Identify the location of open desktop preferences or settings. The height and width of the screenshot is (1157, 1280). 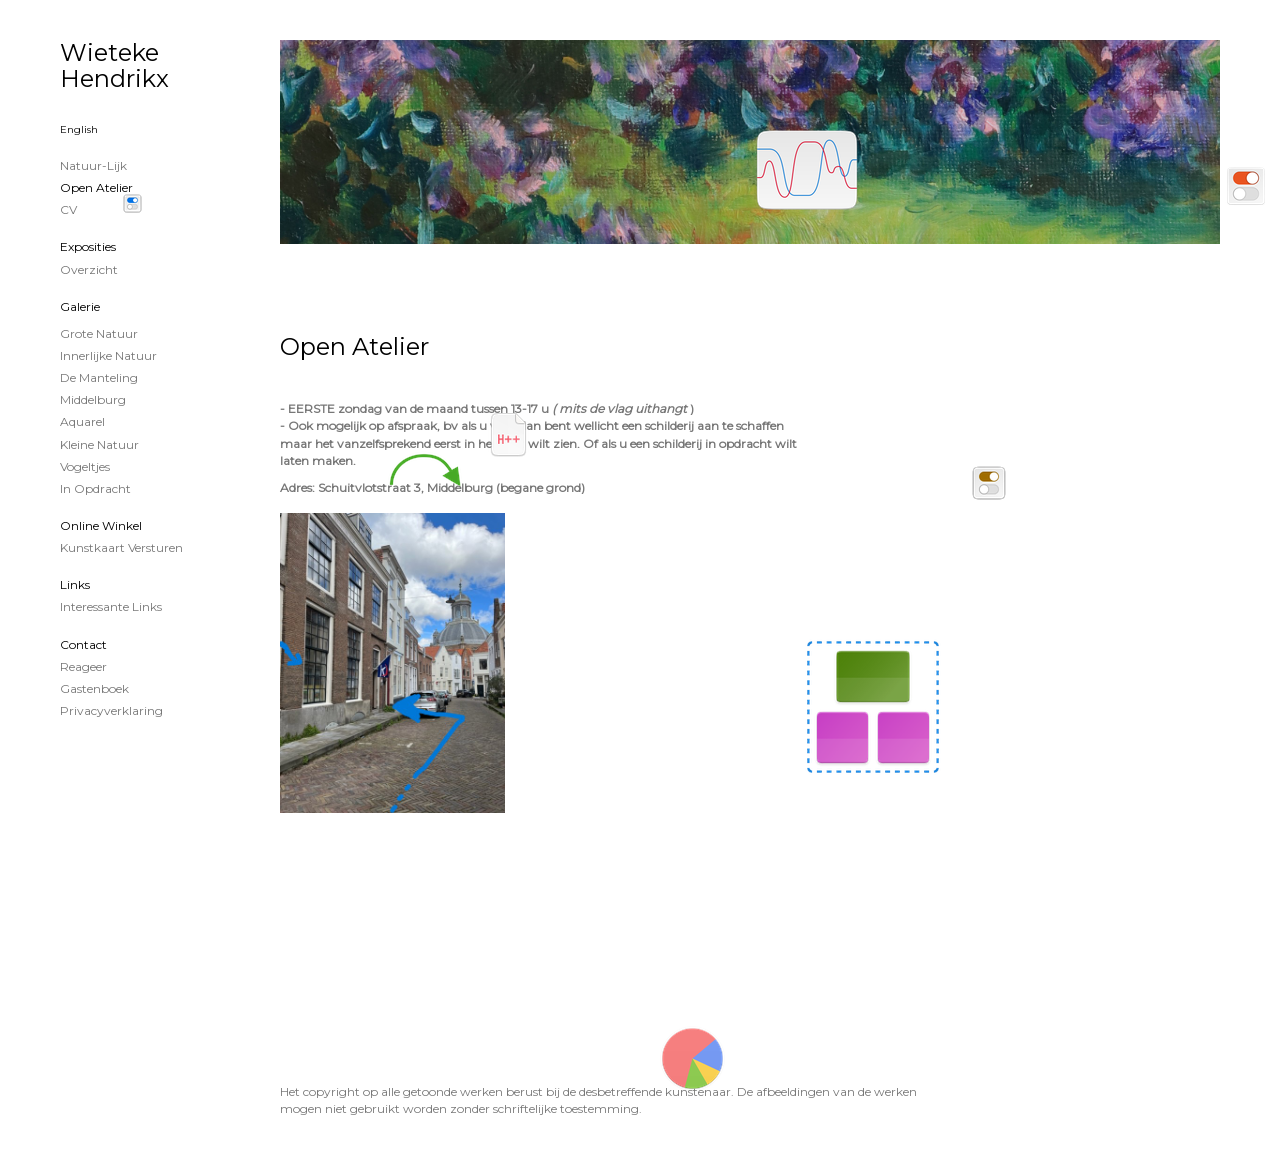
(989, 483).